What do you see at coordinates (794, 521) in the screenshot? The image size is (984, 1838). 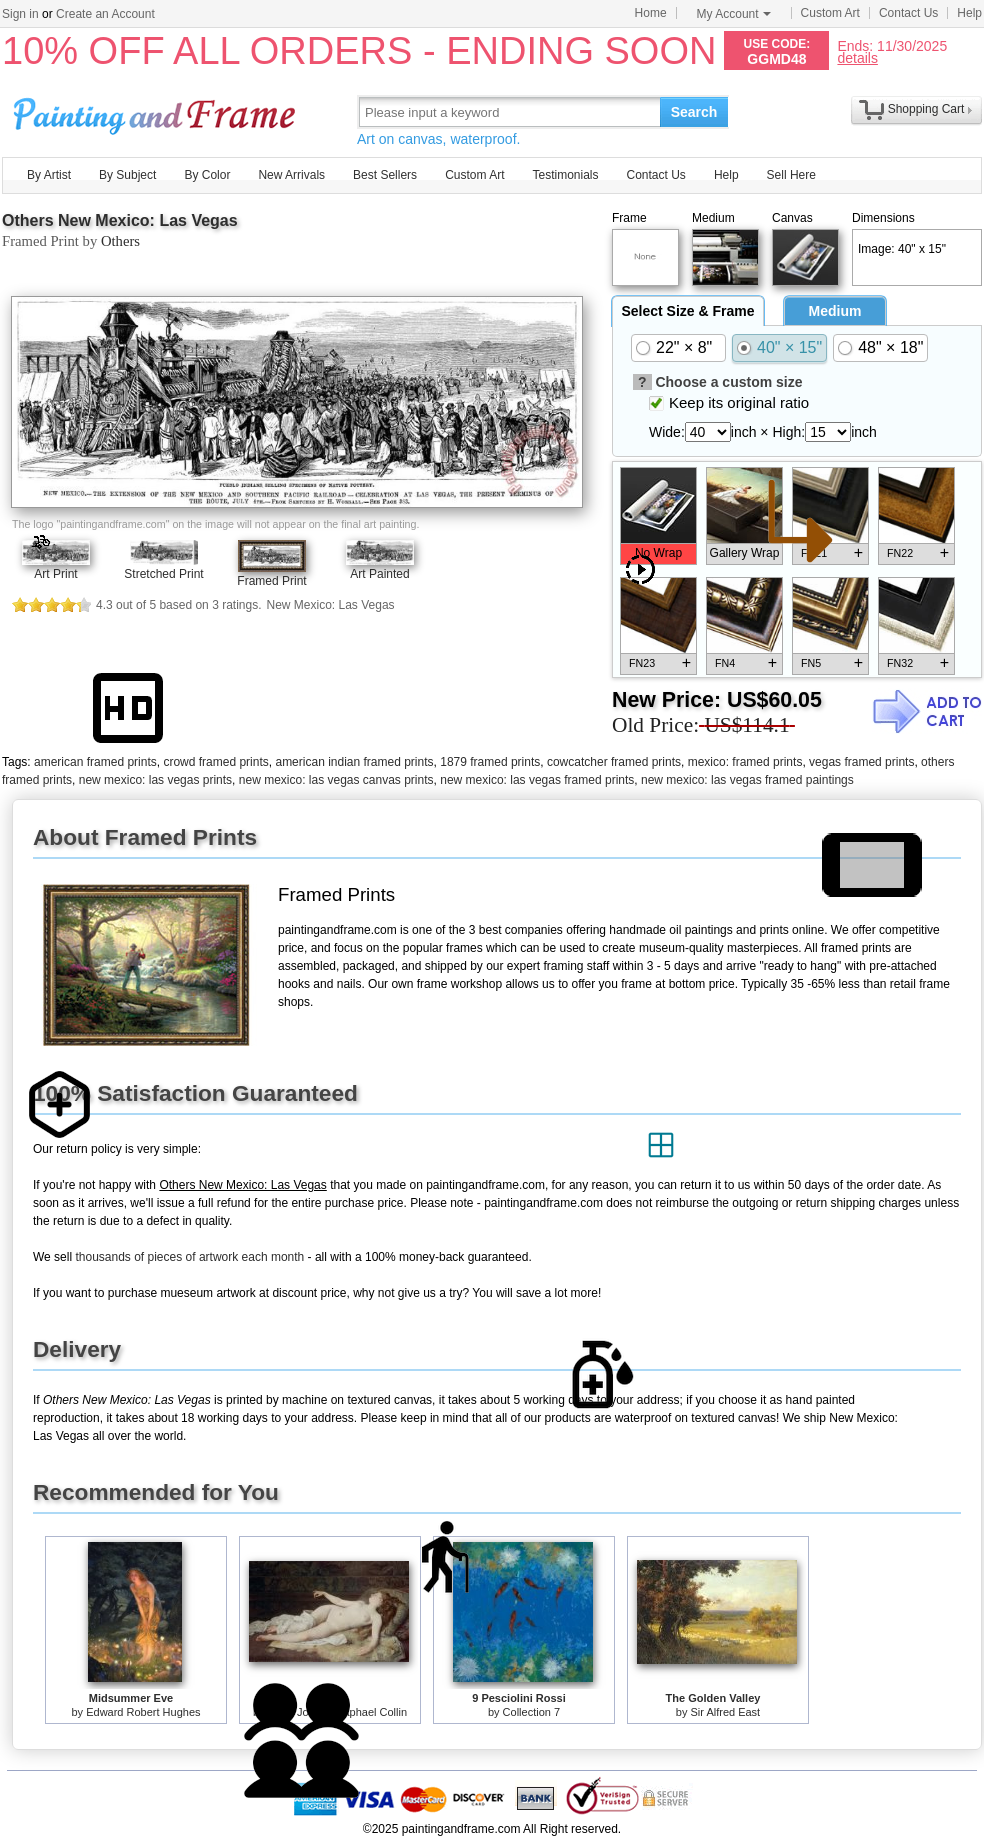 I see `reply to a message or comment` at bounding box center [794, 521].